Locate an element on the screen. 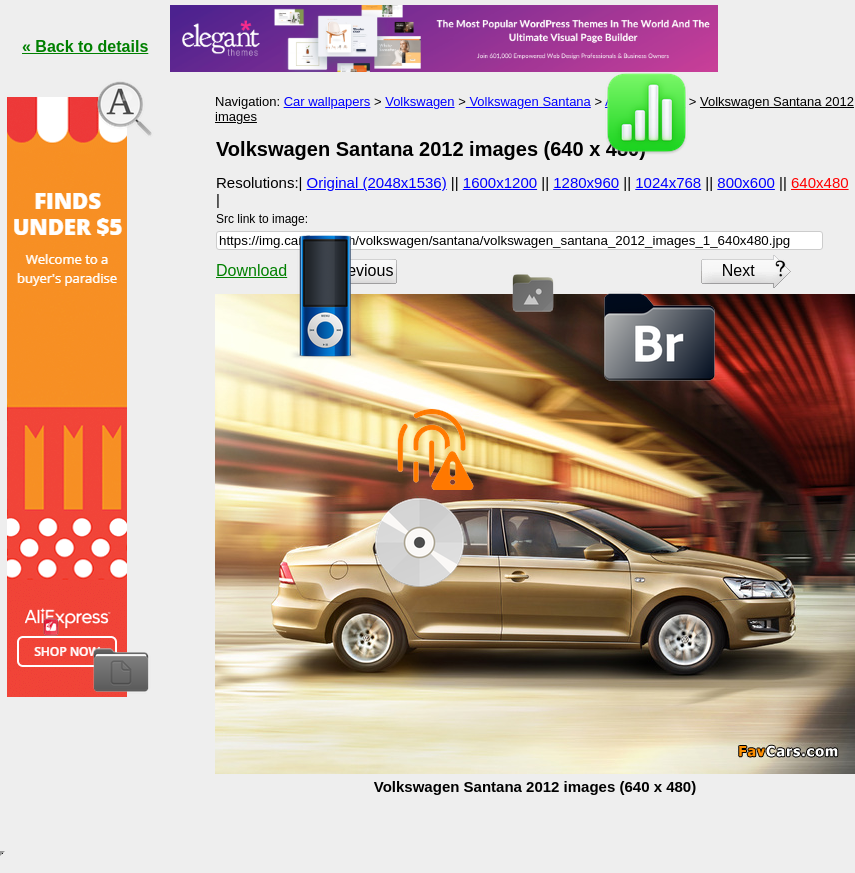 The image size is (855, 873). access help documentation or support is located at coordinates (781, 269).